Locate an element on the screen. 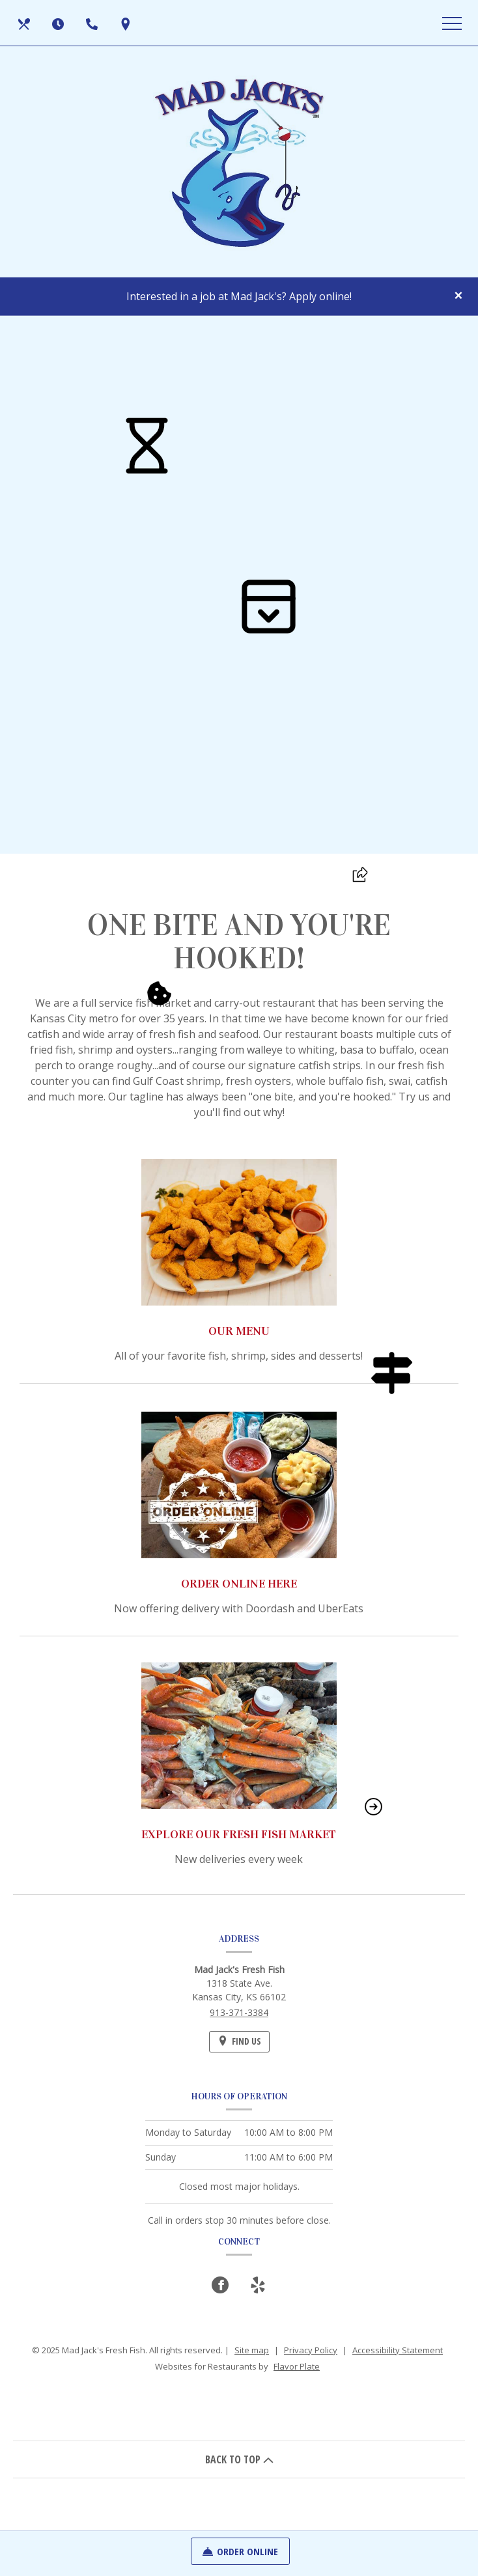 The image size is (478, 2576). collapse the top panel is located at coordinates (268, 606).